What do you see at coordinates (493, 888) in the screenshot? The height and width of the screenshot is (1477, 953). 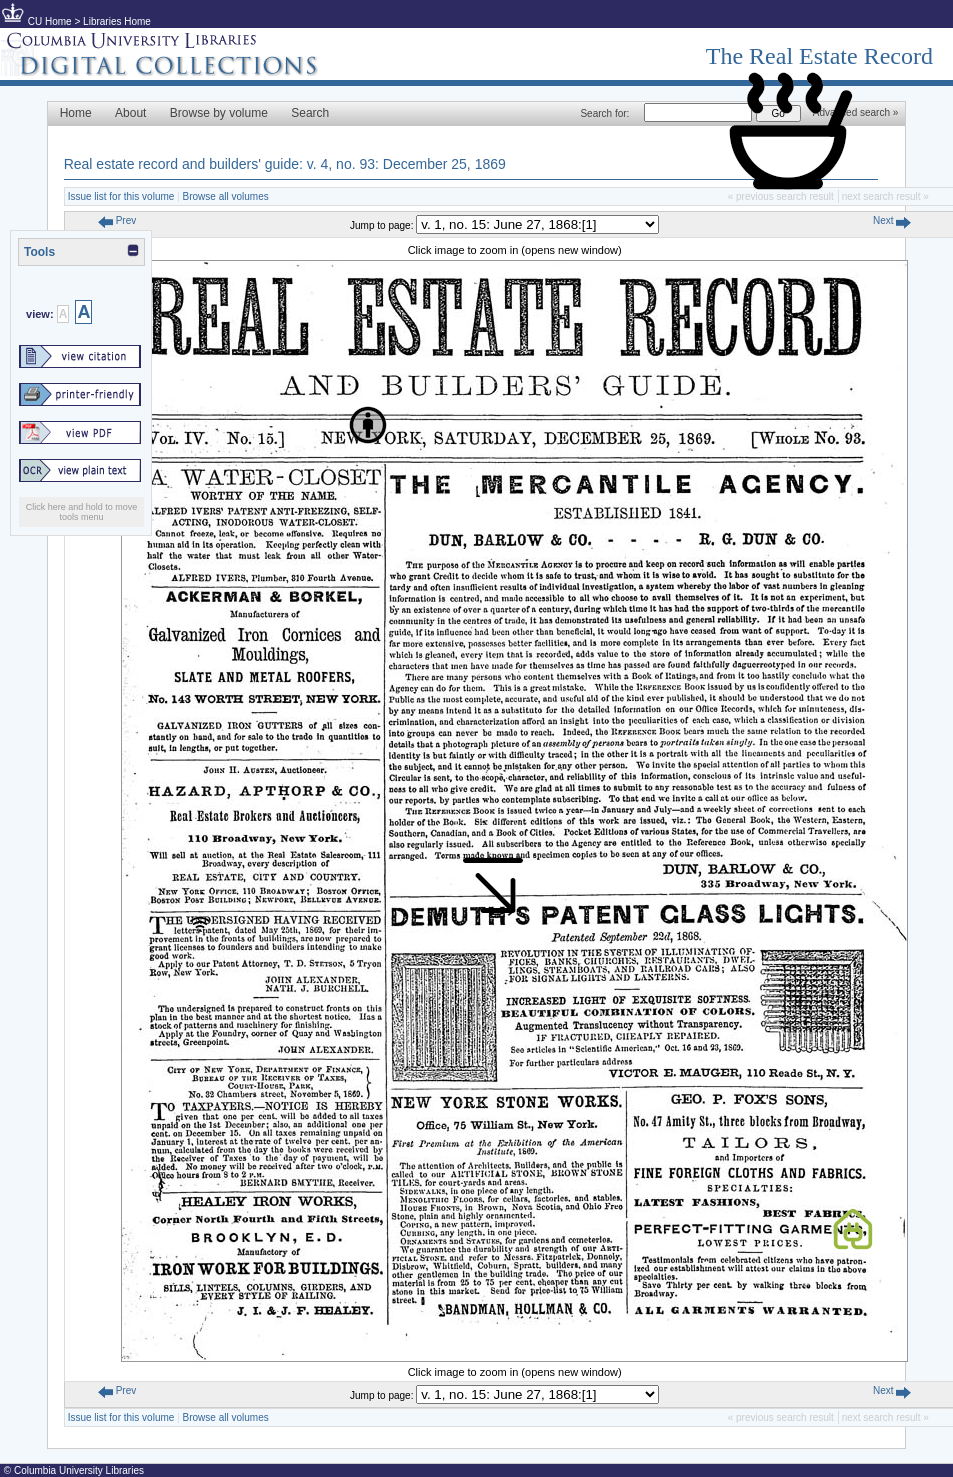 I see `move item to bottom-right corner` at bounding box center [493, 888].